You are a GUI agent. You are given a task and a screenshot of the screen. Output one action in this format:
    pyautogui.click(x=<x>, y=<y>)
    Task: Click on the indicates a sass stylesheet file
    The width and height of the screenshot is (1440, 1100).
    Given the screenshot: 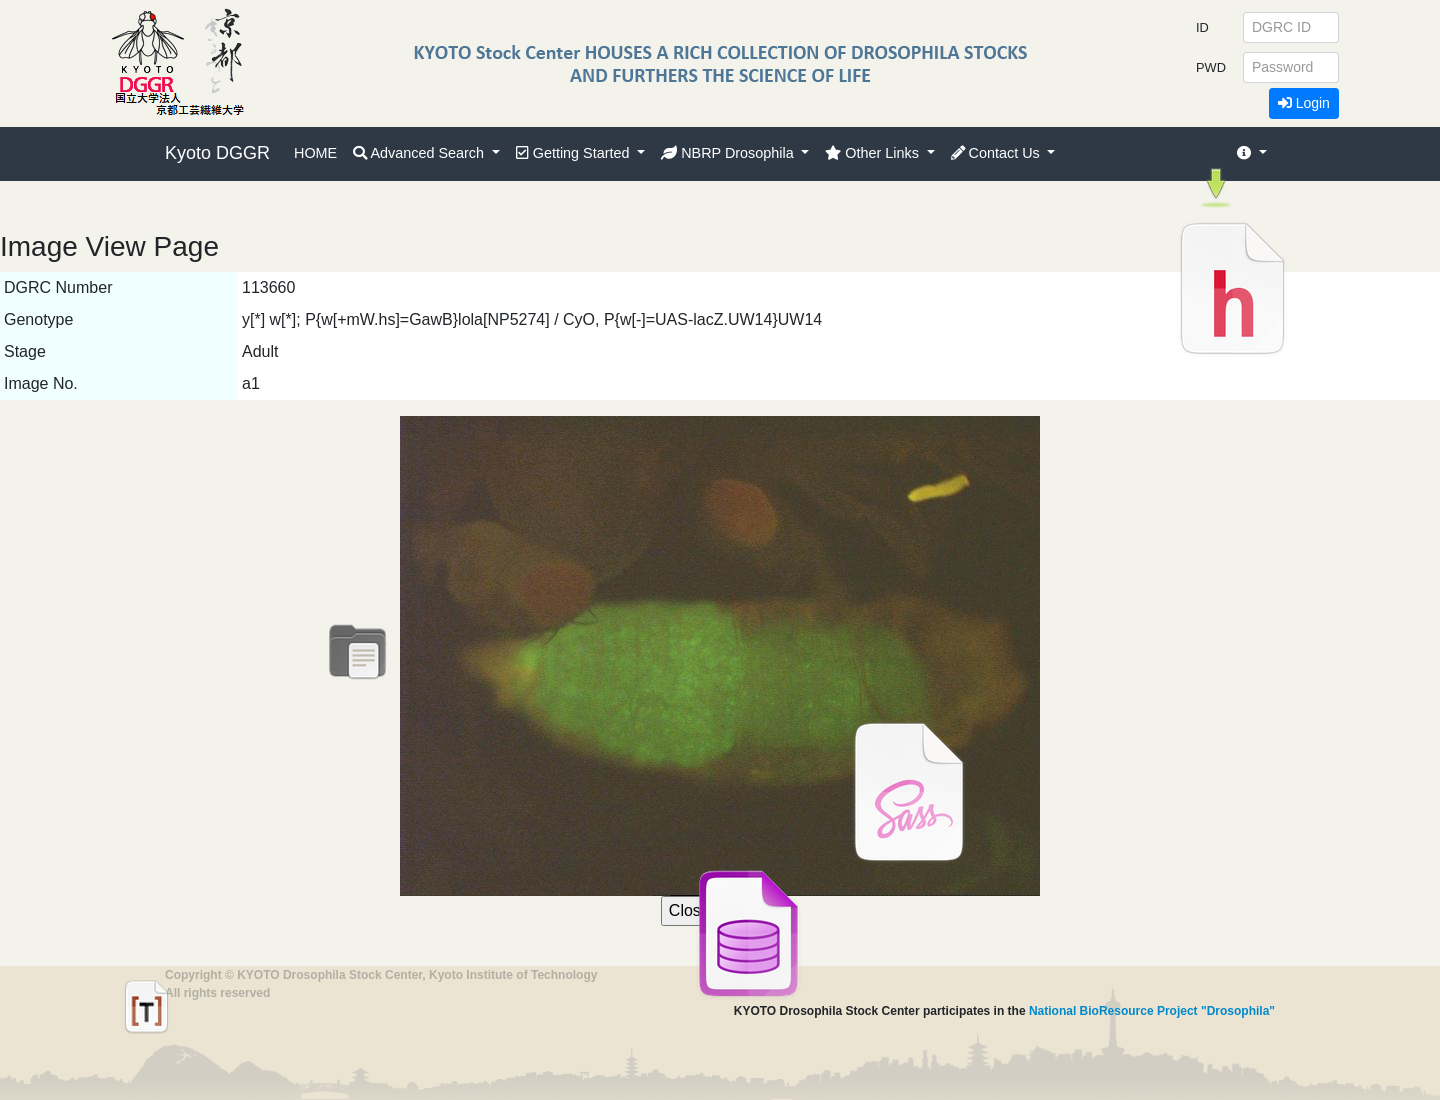 What is the action you would take?
    pyautogui.click(x=909, y=792)
    